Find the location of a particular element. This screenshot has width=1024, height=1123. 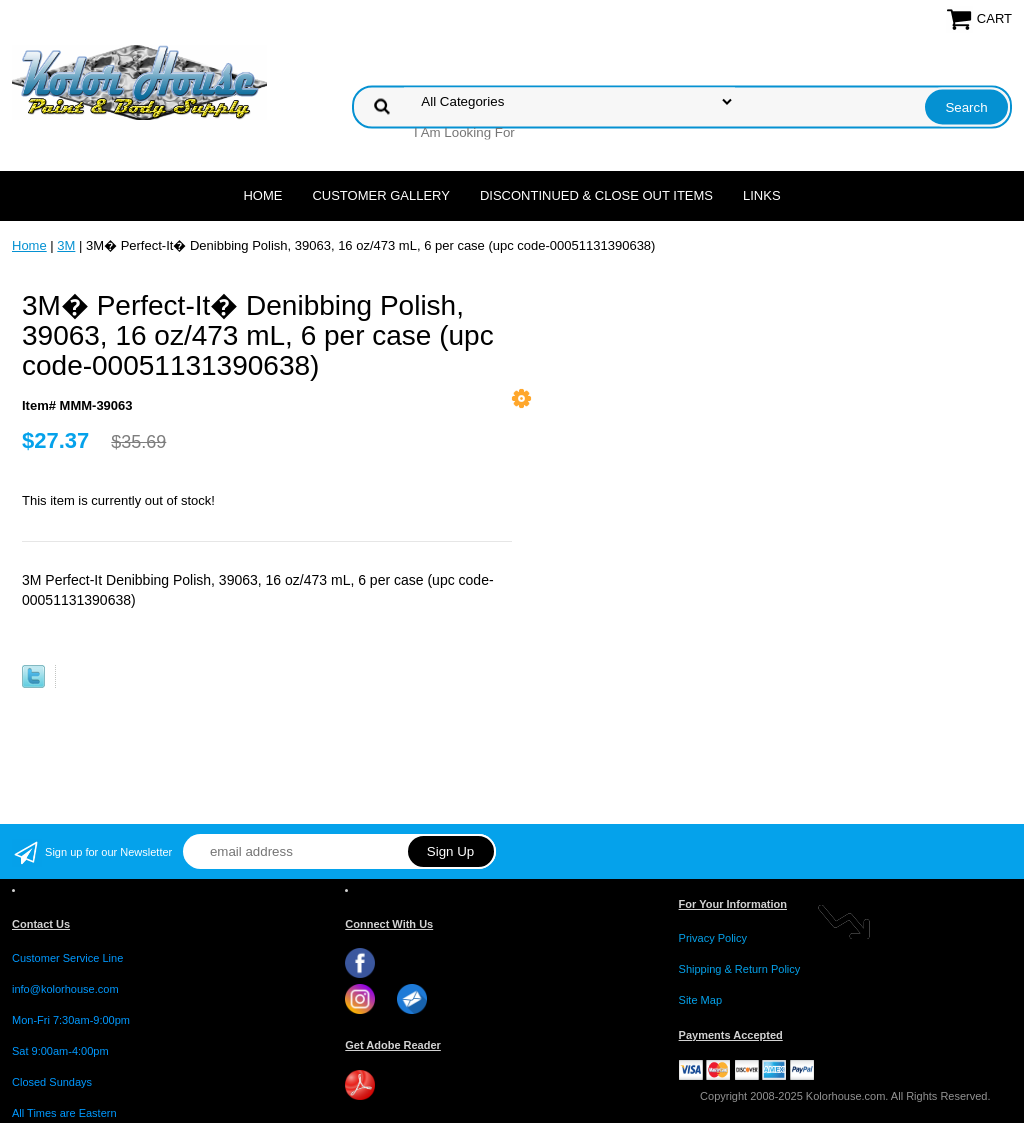

access app settings is located at coordinates (521, 398).